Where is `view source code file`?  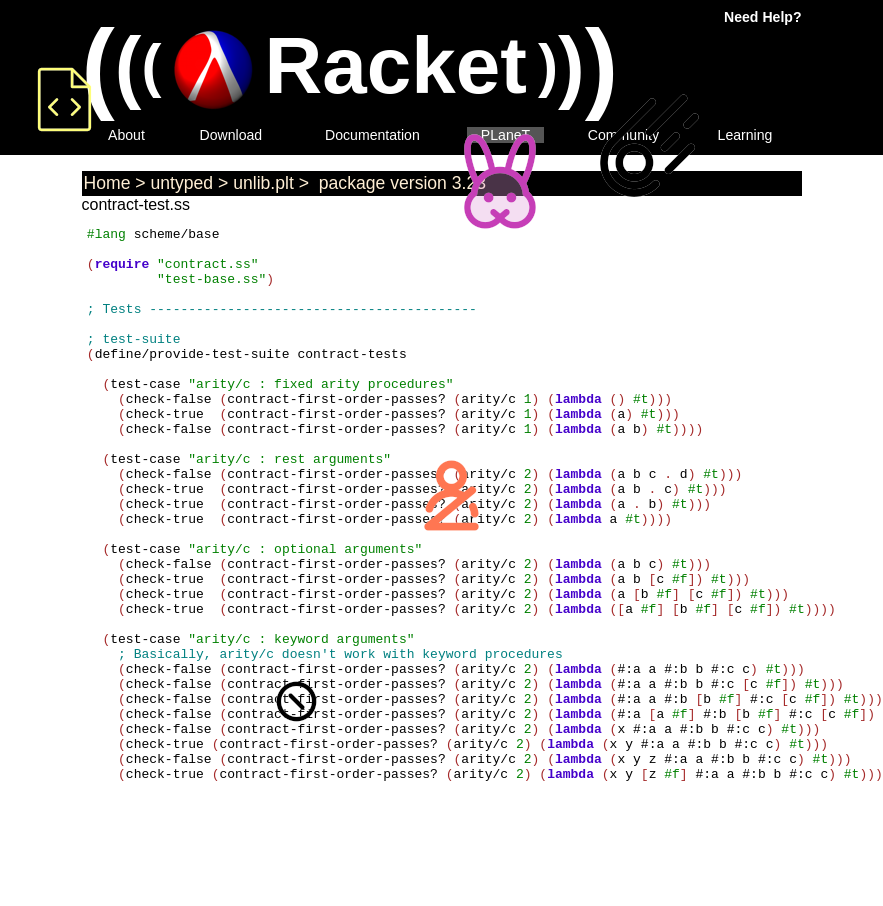 view source code file is located at coordinates (64, 99).